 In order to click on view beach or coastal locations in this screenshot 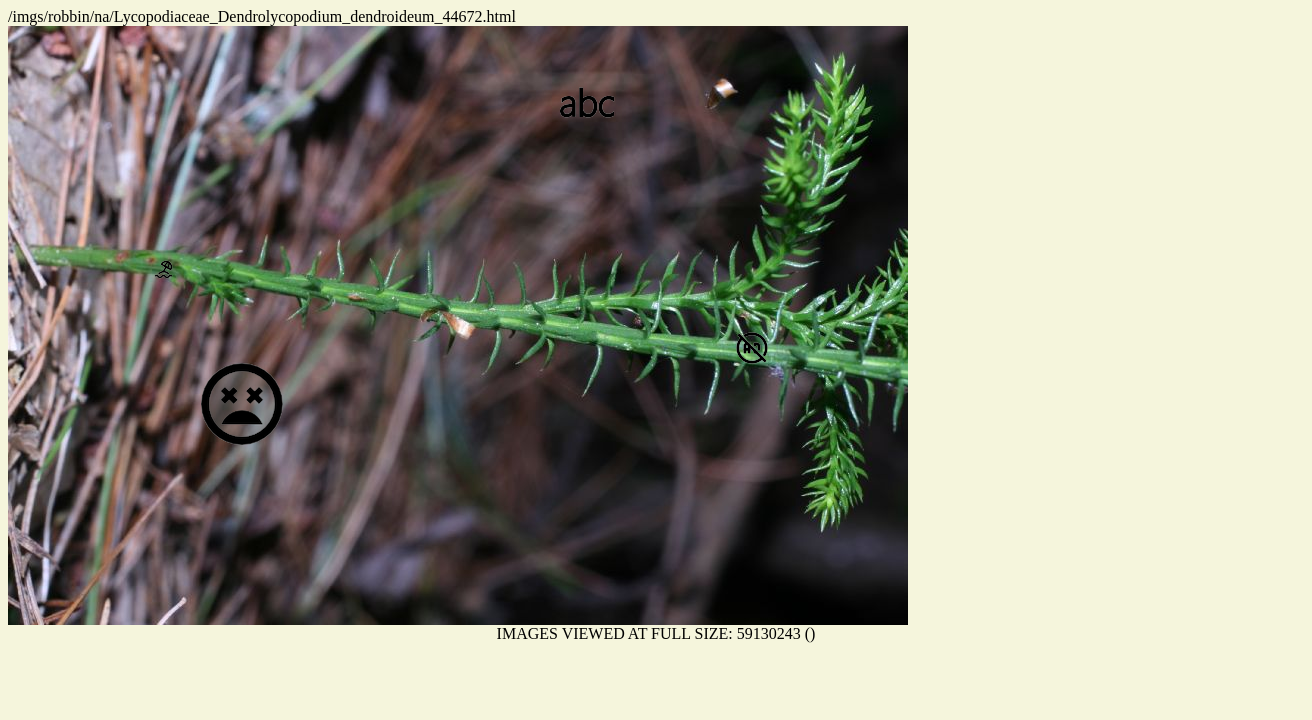, I will do `click(163, 269)`.